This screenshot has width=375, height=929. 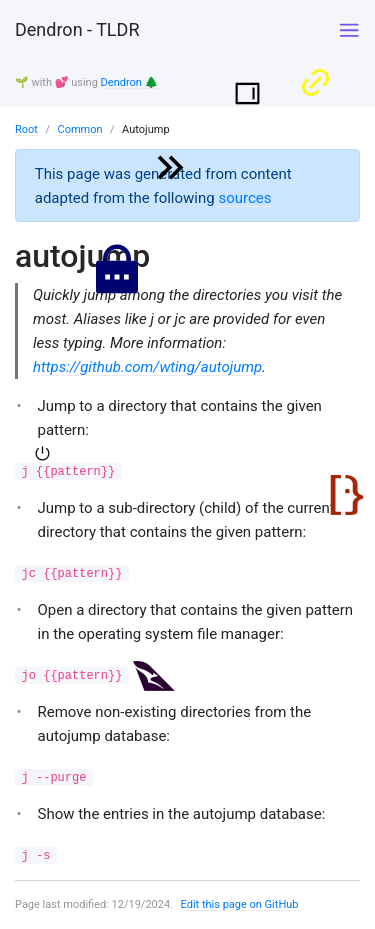 I want to click on open the Qantas airline app, so click(x=154, y=676).